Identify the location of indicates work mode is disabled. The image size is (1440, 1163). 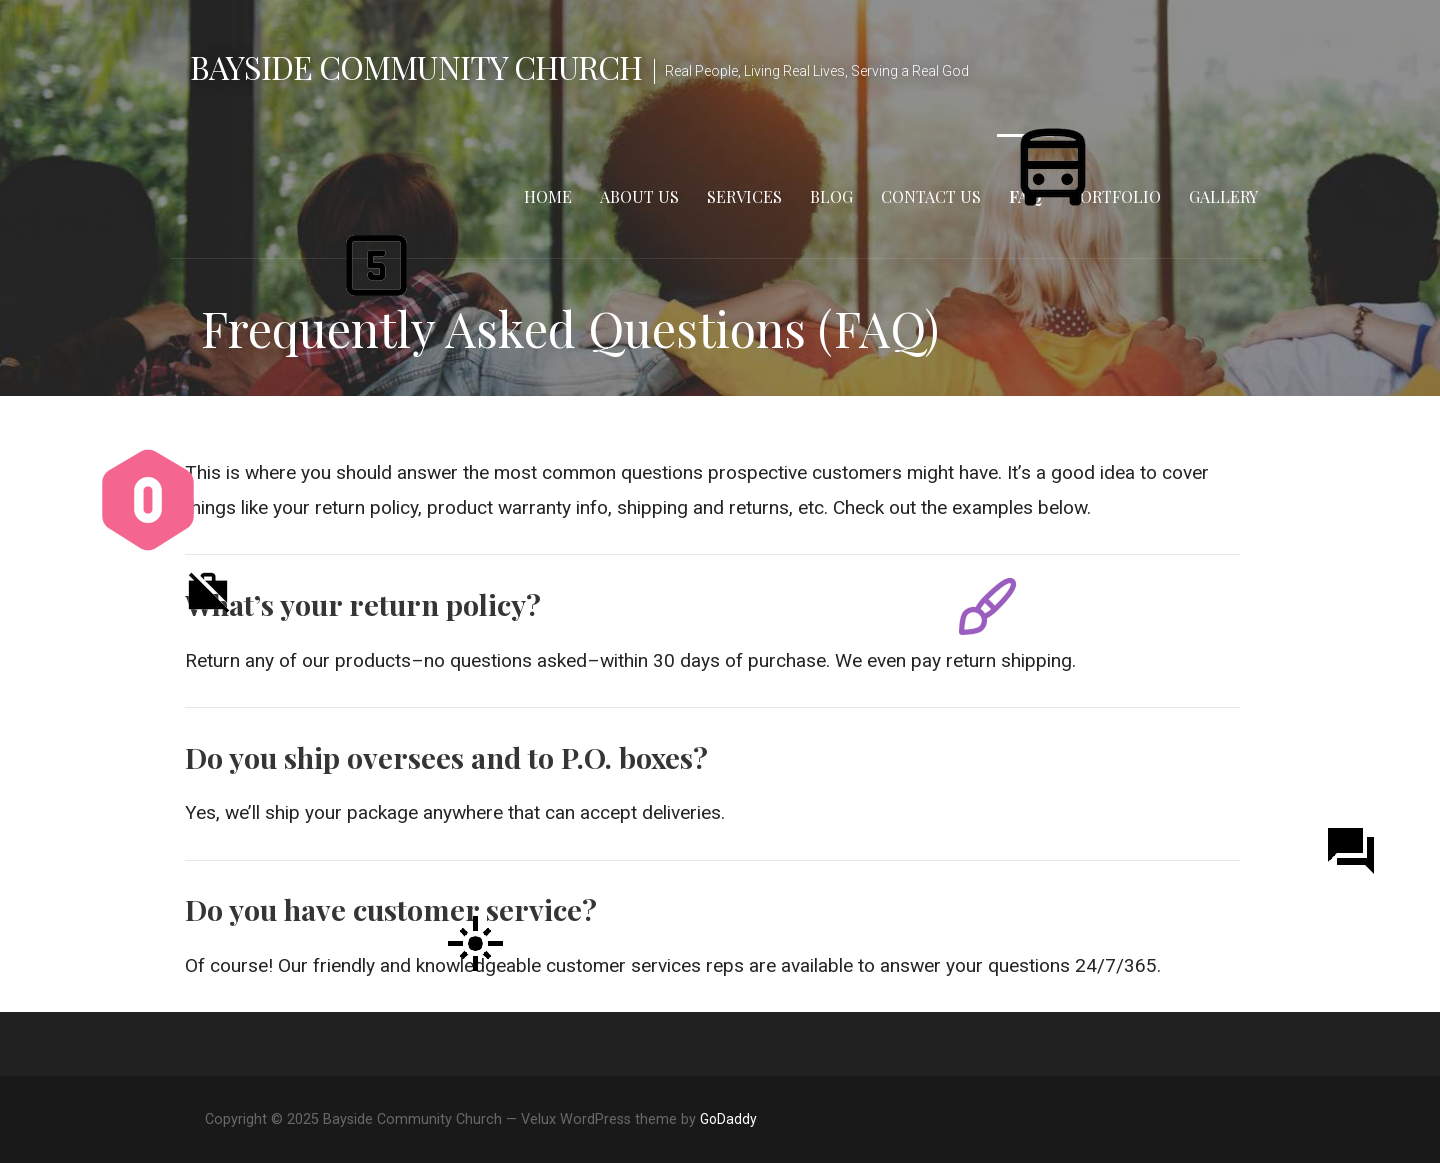
(208, 592).